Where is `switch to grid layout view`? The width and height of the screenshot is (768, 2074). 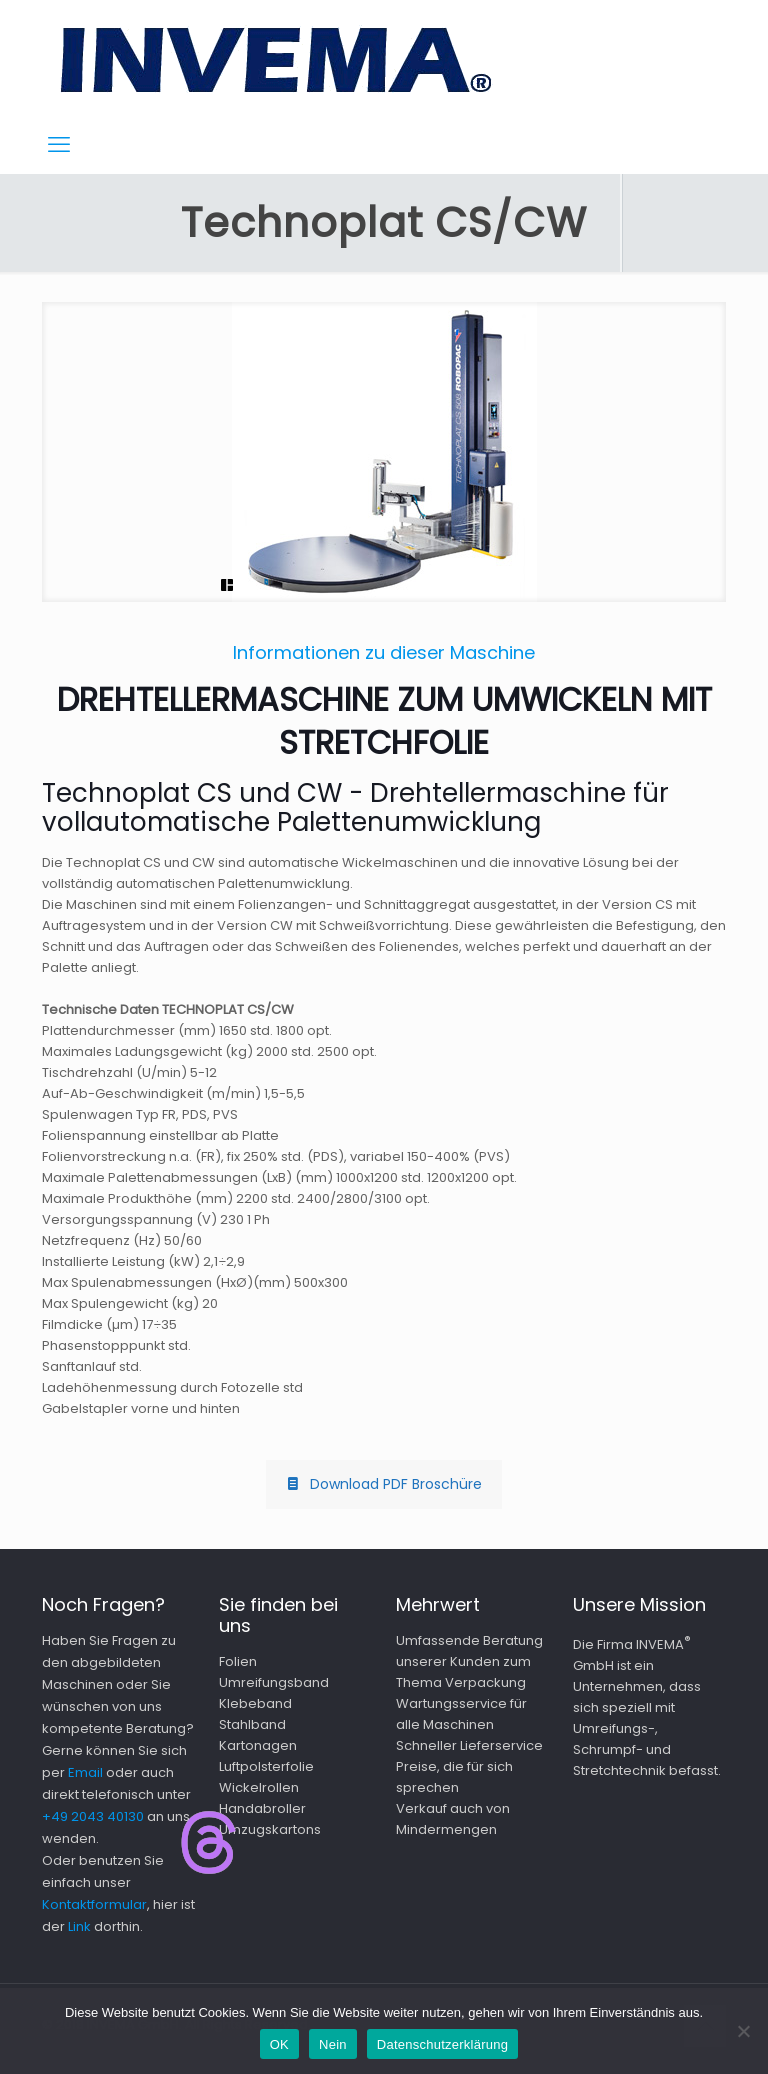
switch to grid layout view is located at coordinates (227, 585).